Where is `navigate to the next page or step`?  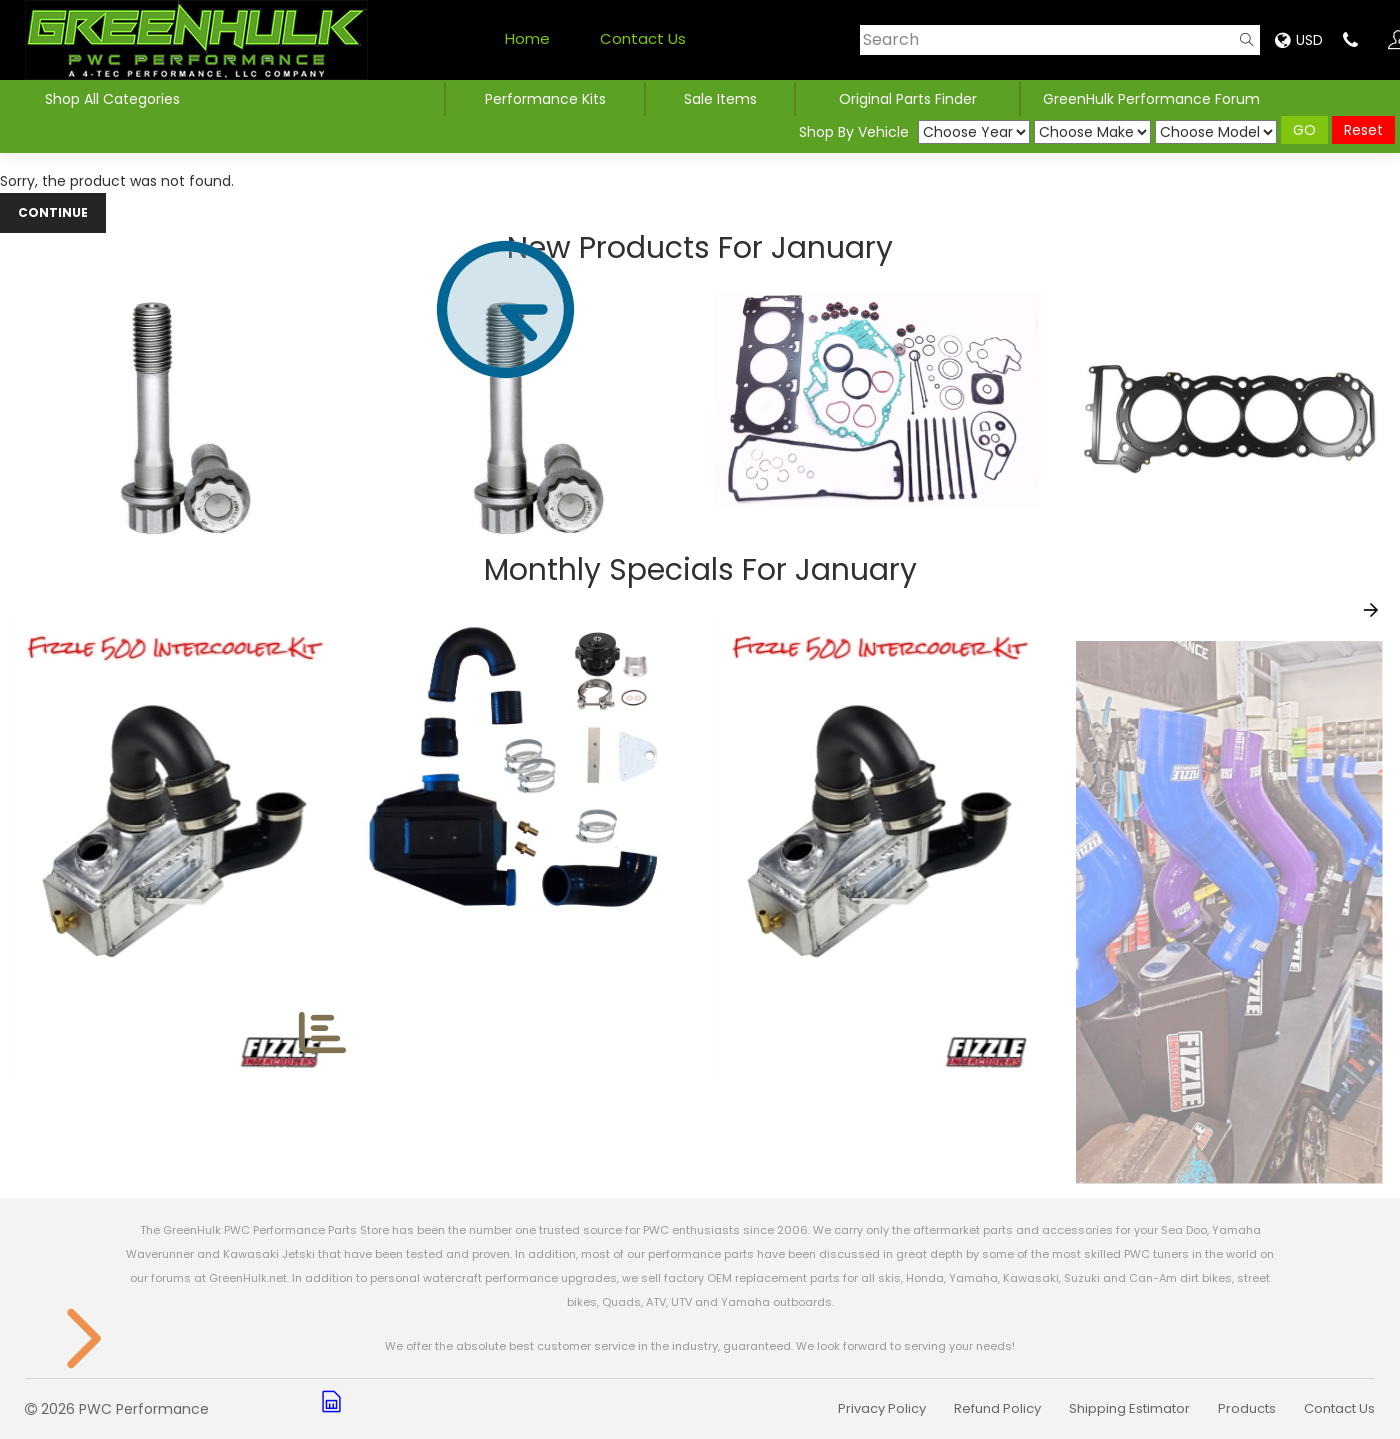
navigate to the next page or step is located at coordinates (1371, 610).